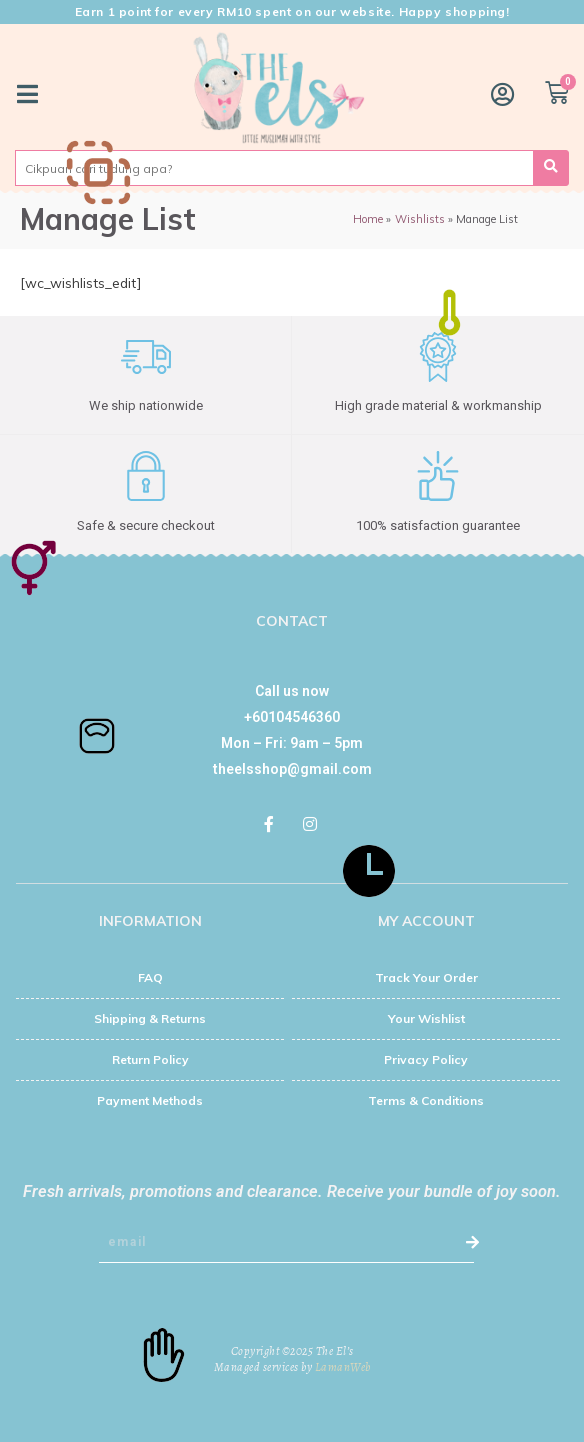  I want to click on intersect or merge selected objects, so click(98, 172).